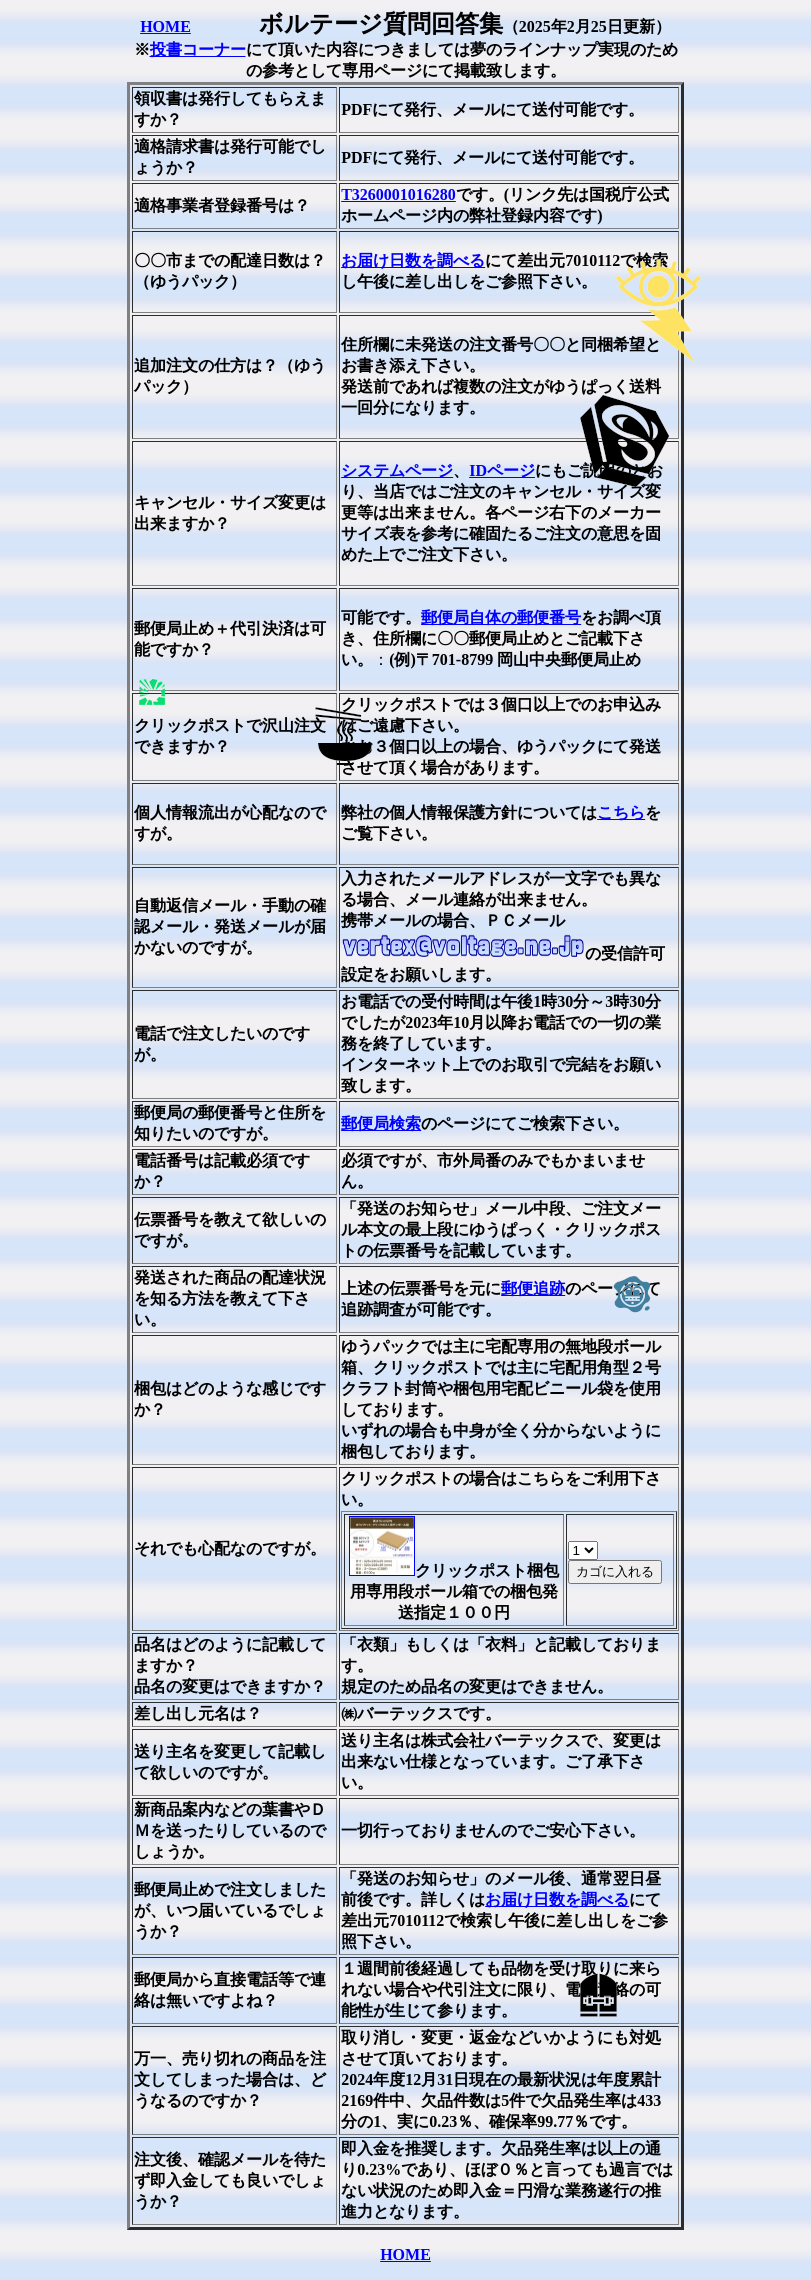 Image resolution: width=811 pixels, height=2280 pixels. I want to click on indicates a powerful visual effect or shocking revelation, so click(659, 311).